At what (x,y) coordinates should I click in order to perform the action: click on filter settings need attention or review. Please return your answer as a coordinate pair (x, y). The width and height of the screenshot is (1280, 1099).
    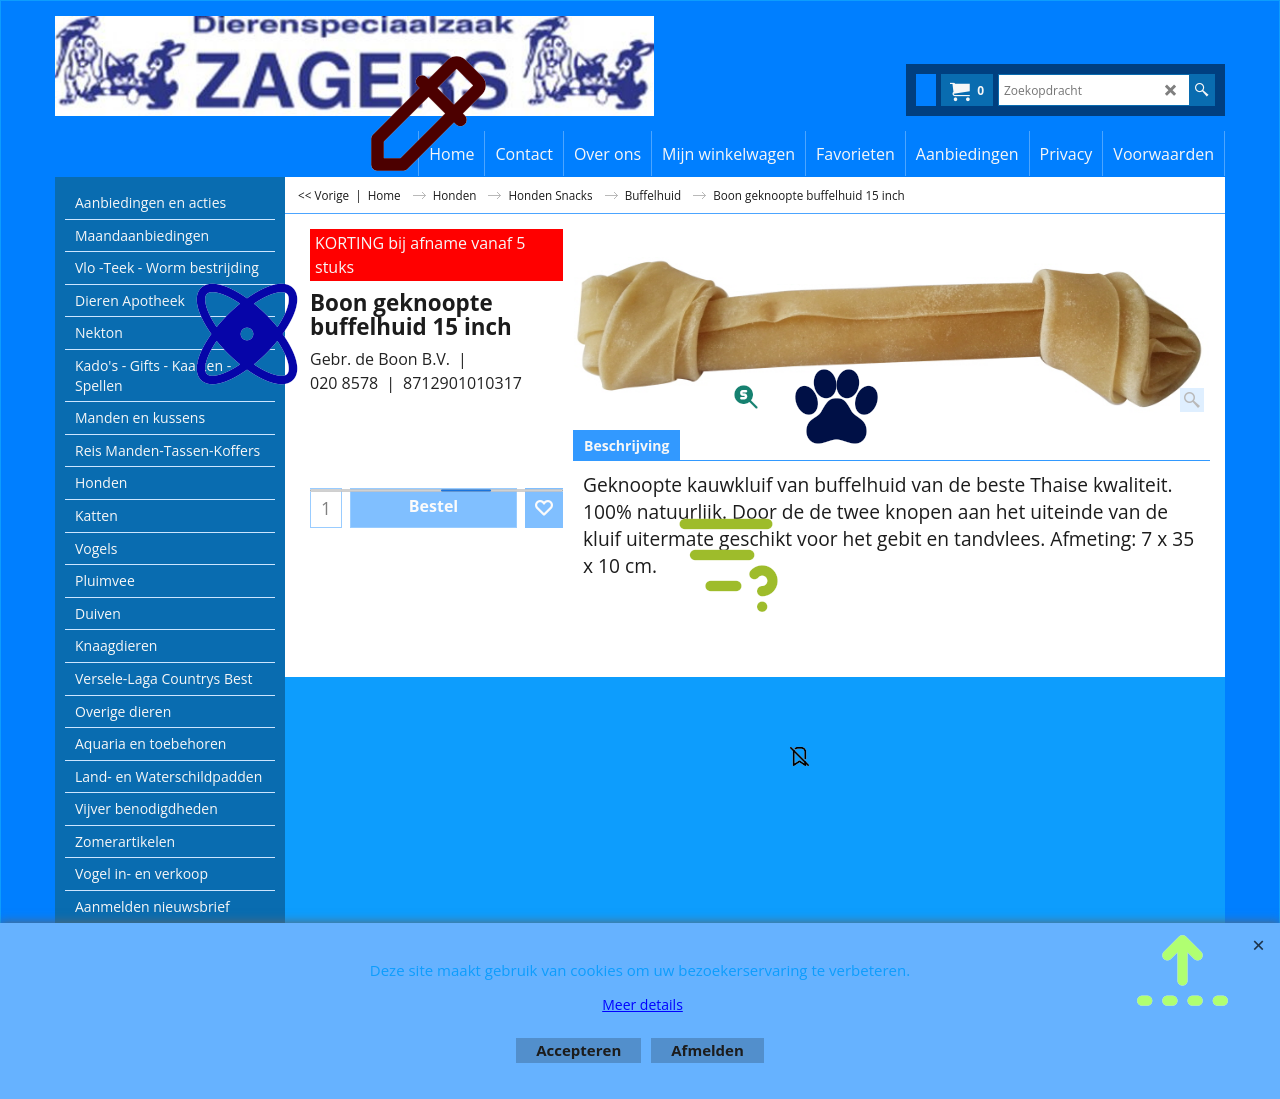
    Looking at the image, I should click on (726, 555).